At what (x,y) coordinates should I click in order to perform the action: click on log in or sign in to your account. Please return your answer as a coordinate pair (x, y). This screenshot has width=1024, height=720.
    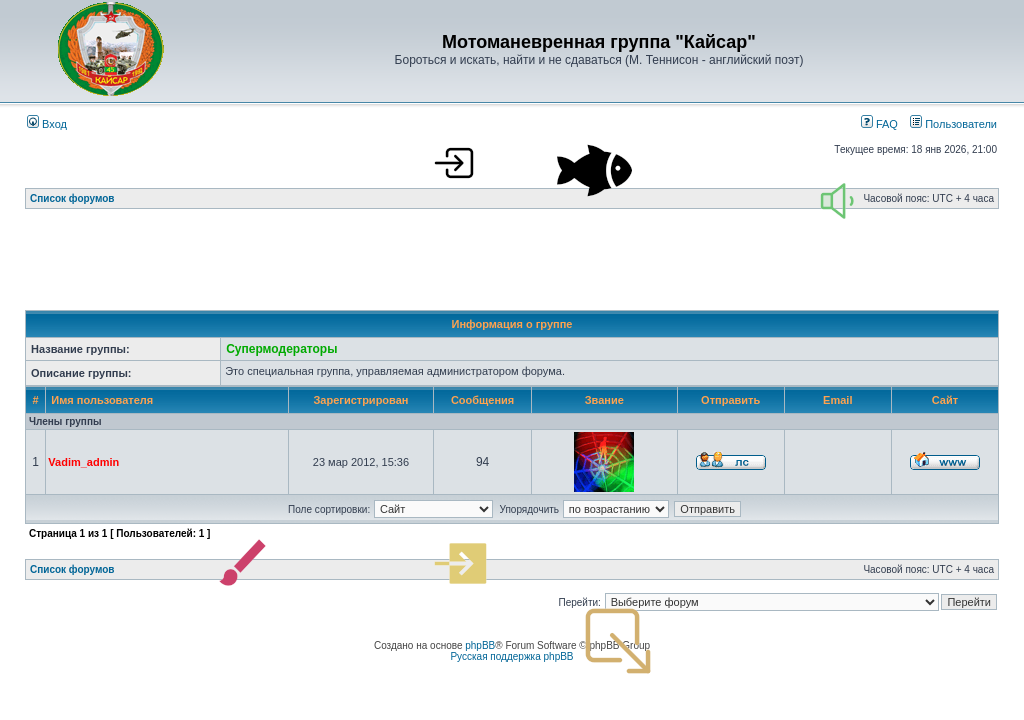
    Looking at the image, I should click on (460, 563).